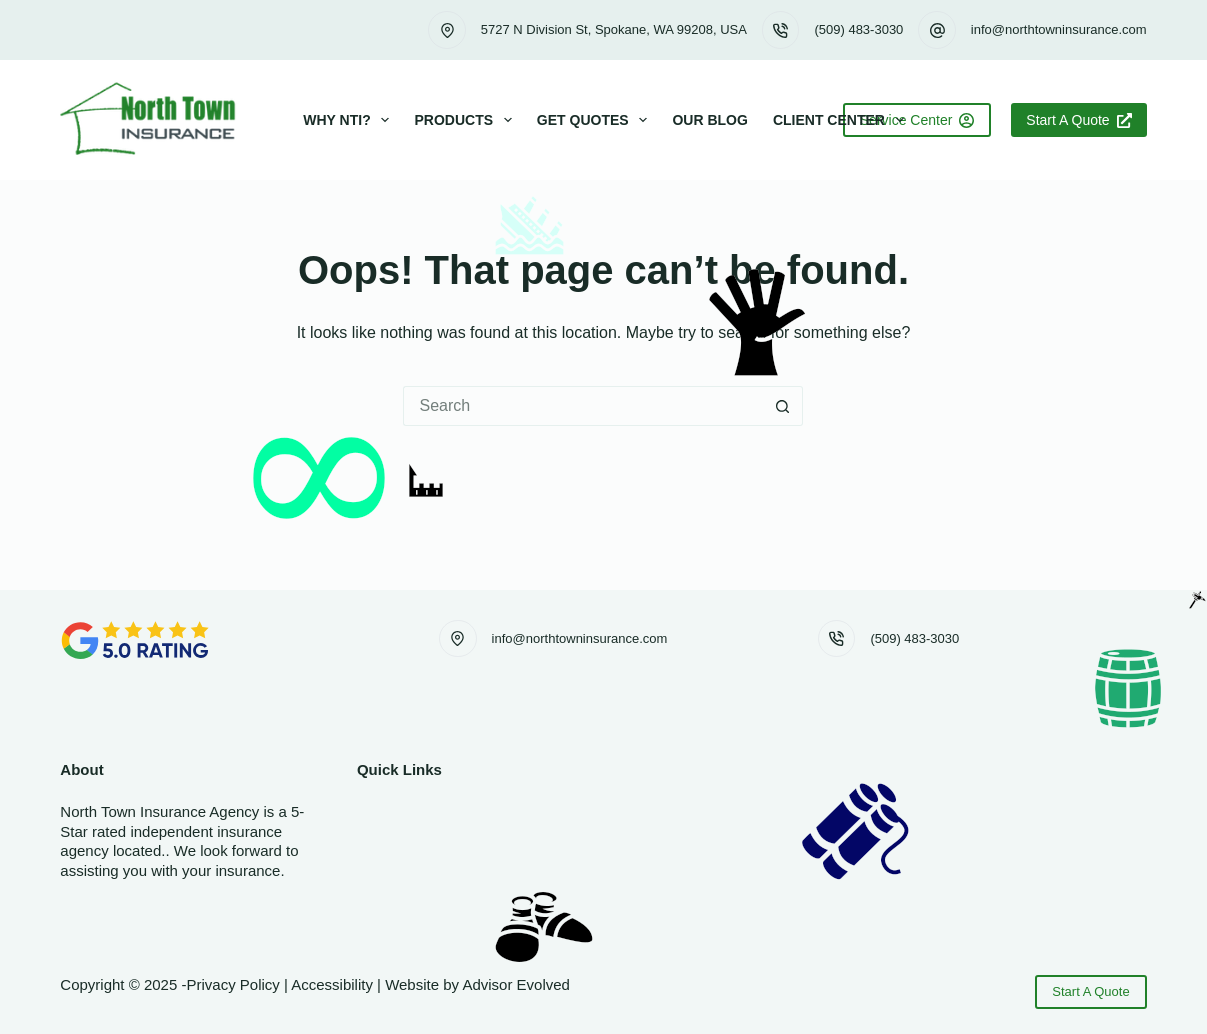  Describe the element at coordinates (319, 478) in the screenshot. I see `indicates unlimited or infinite quantity` at that location.